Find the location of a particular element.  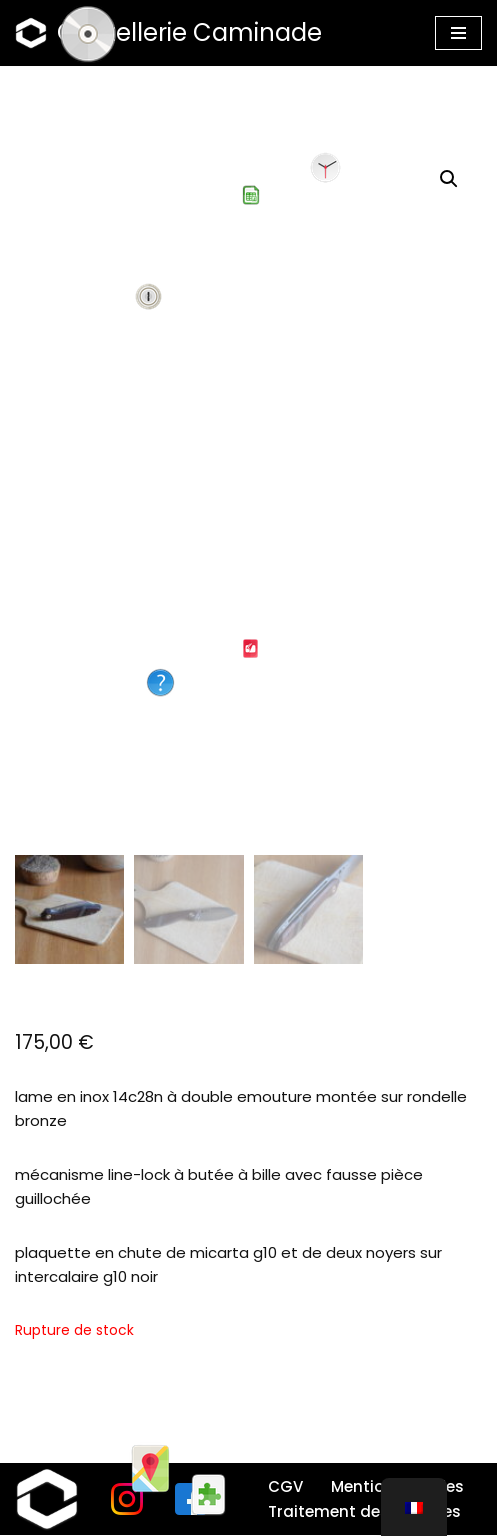

an eps vector file format is located at coordinates (250, 648).